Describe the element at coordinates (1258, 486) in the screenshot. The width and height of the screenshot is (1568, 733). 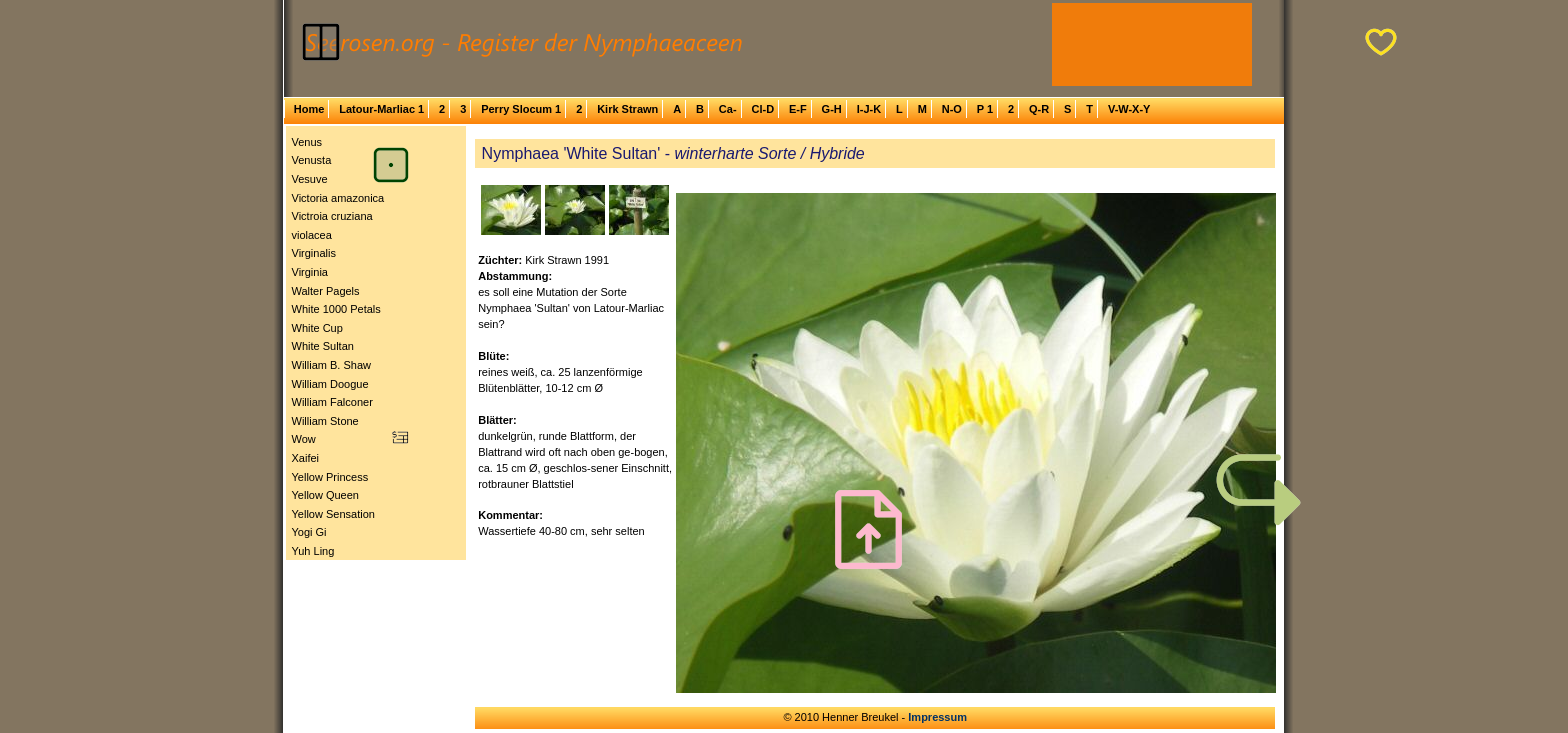
I see `redo last action` at that location.